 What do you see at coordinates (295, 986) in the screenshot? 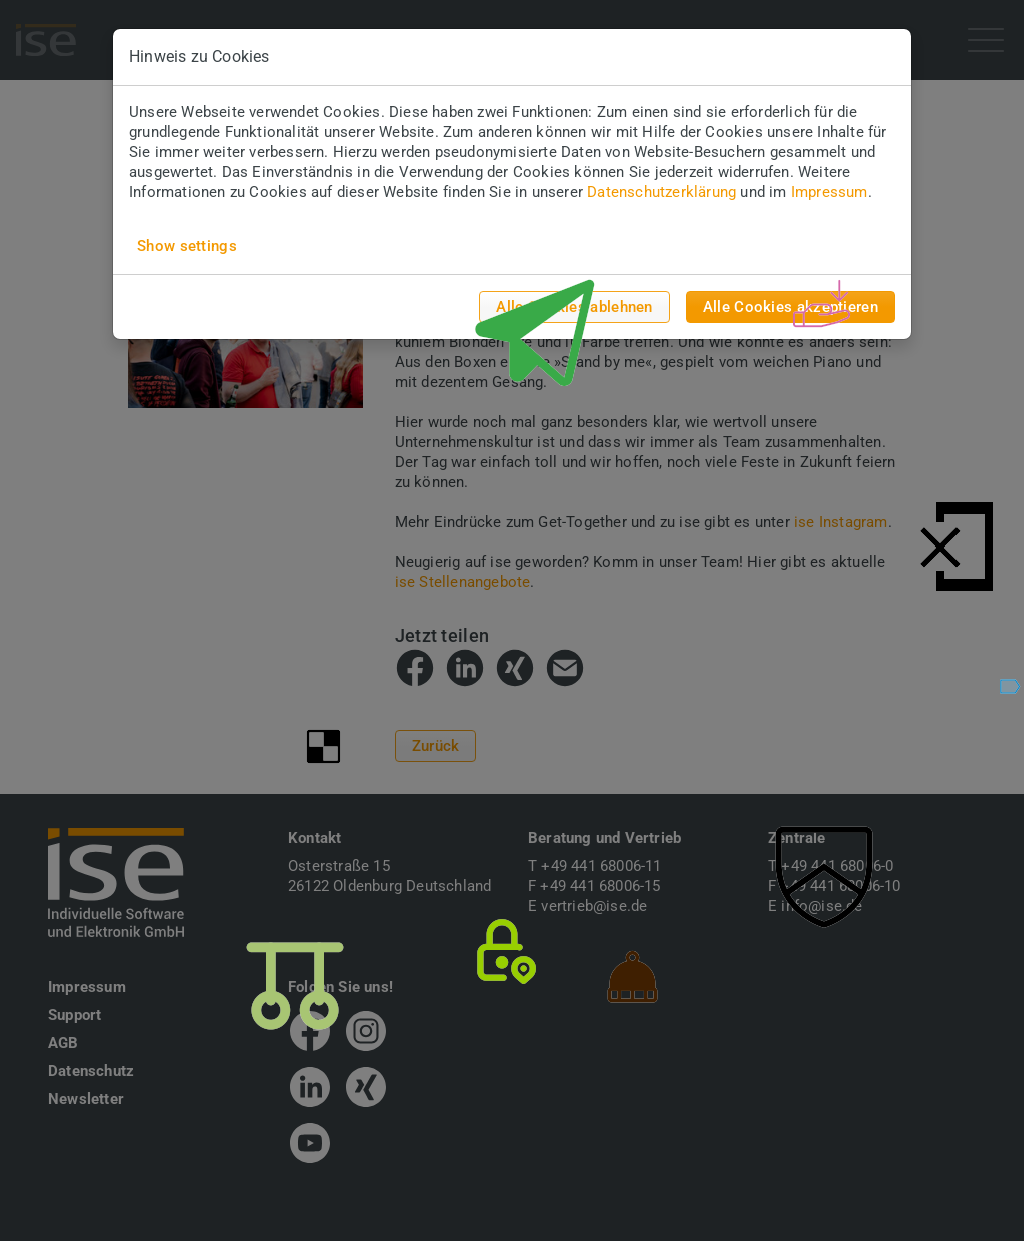
I see `gymnastics rings equipment indicator` at bounding box center [295, 986].